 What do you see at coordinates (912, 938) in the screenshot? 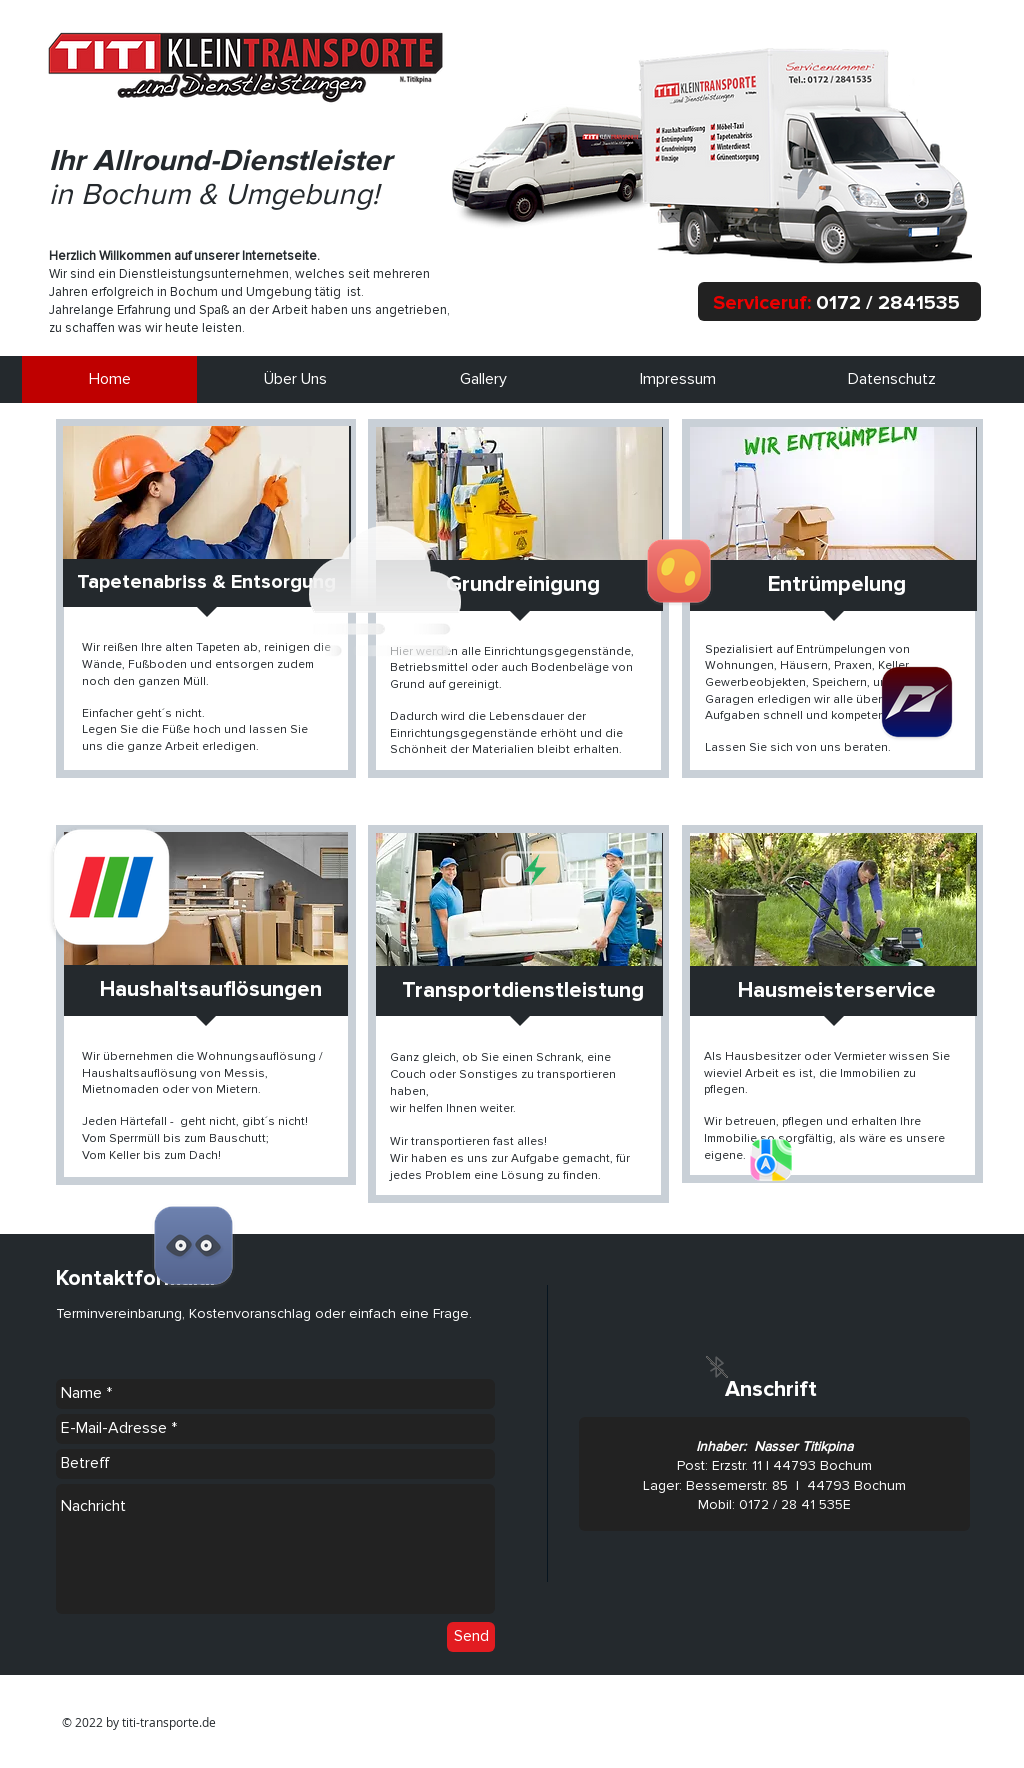
I see `open AdwSteamGtk to customize Steam's appearance` at bounding box center [912, 938].